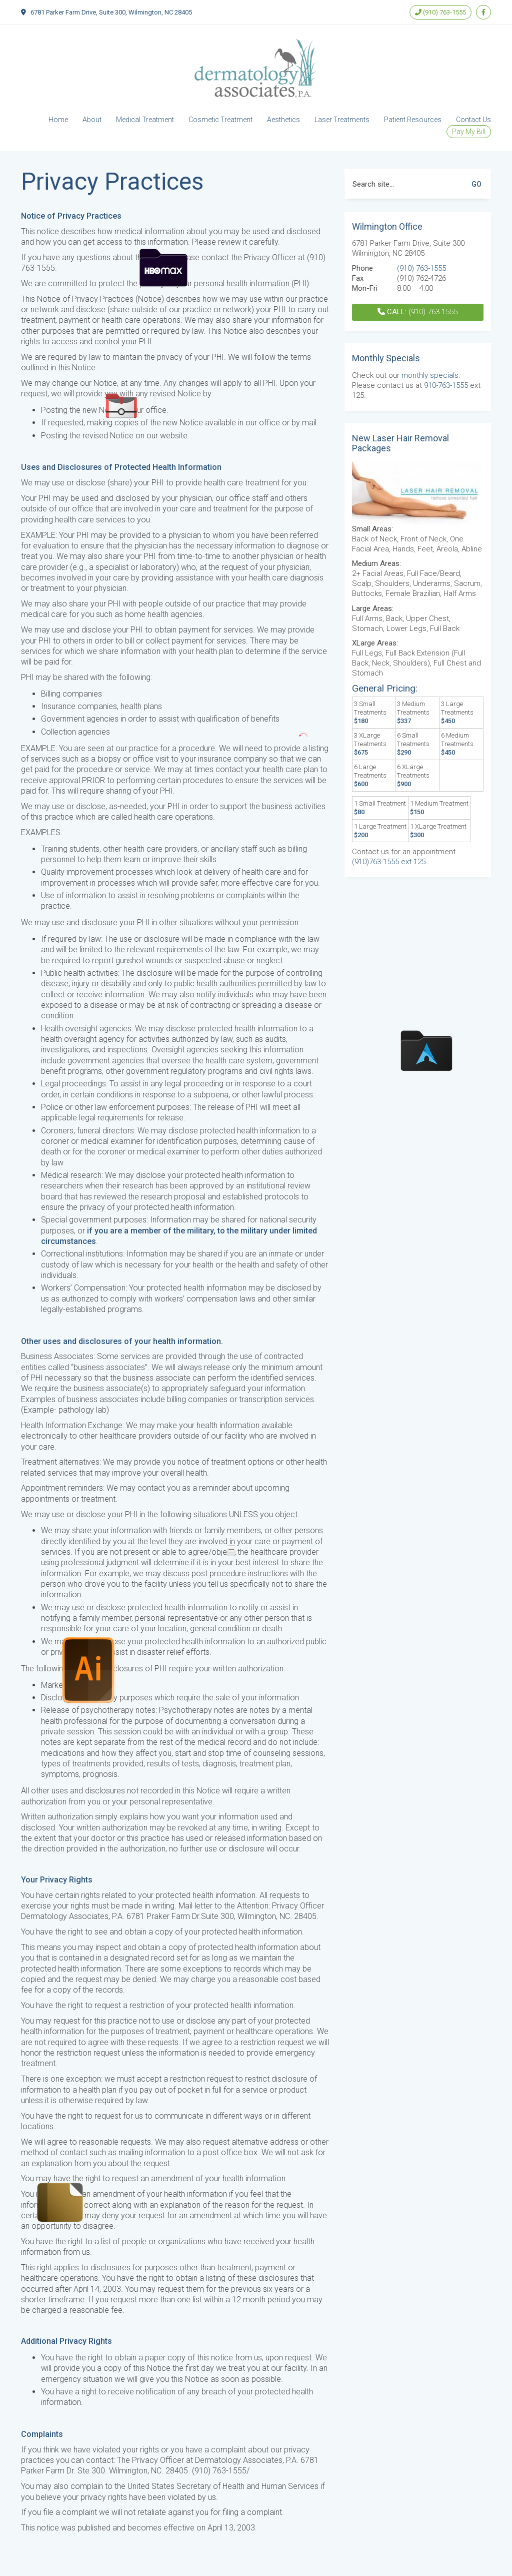  What do you see at coordinates (303, 735) in the screenshot?
I see `undo the last action` at bounding box center [303, 735].